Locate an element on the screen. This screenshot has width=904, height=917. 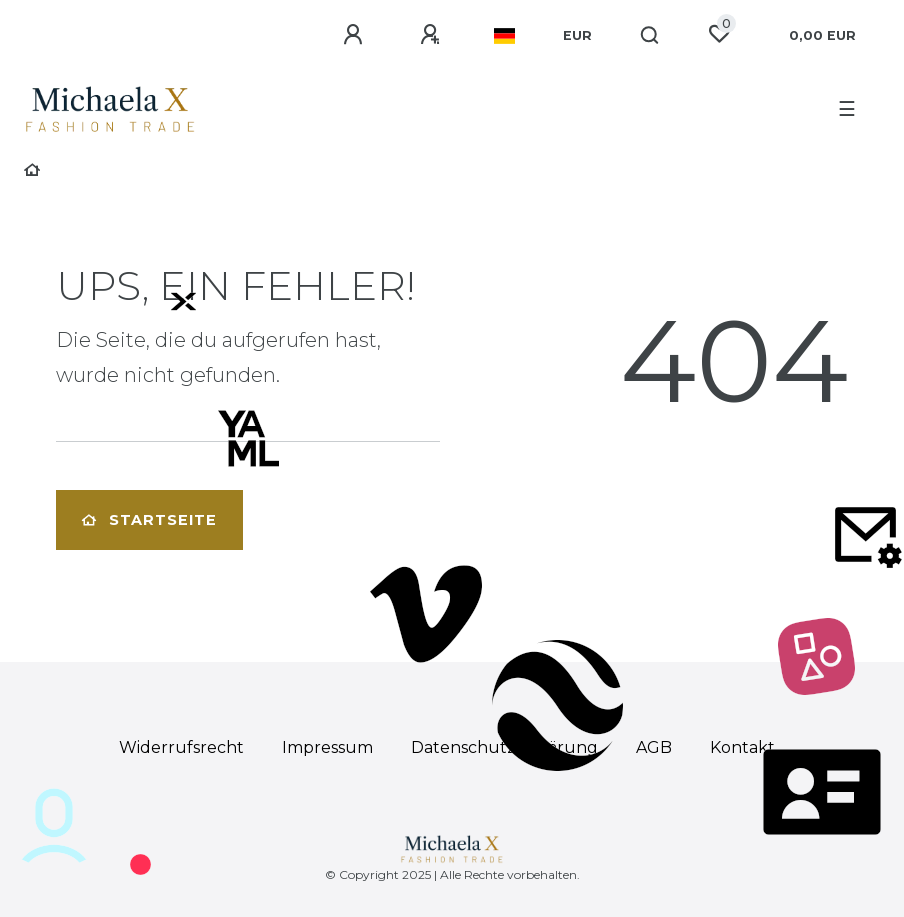
indicates a YAML configuration file is located at coordinates (248, 438).